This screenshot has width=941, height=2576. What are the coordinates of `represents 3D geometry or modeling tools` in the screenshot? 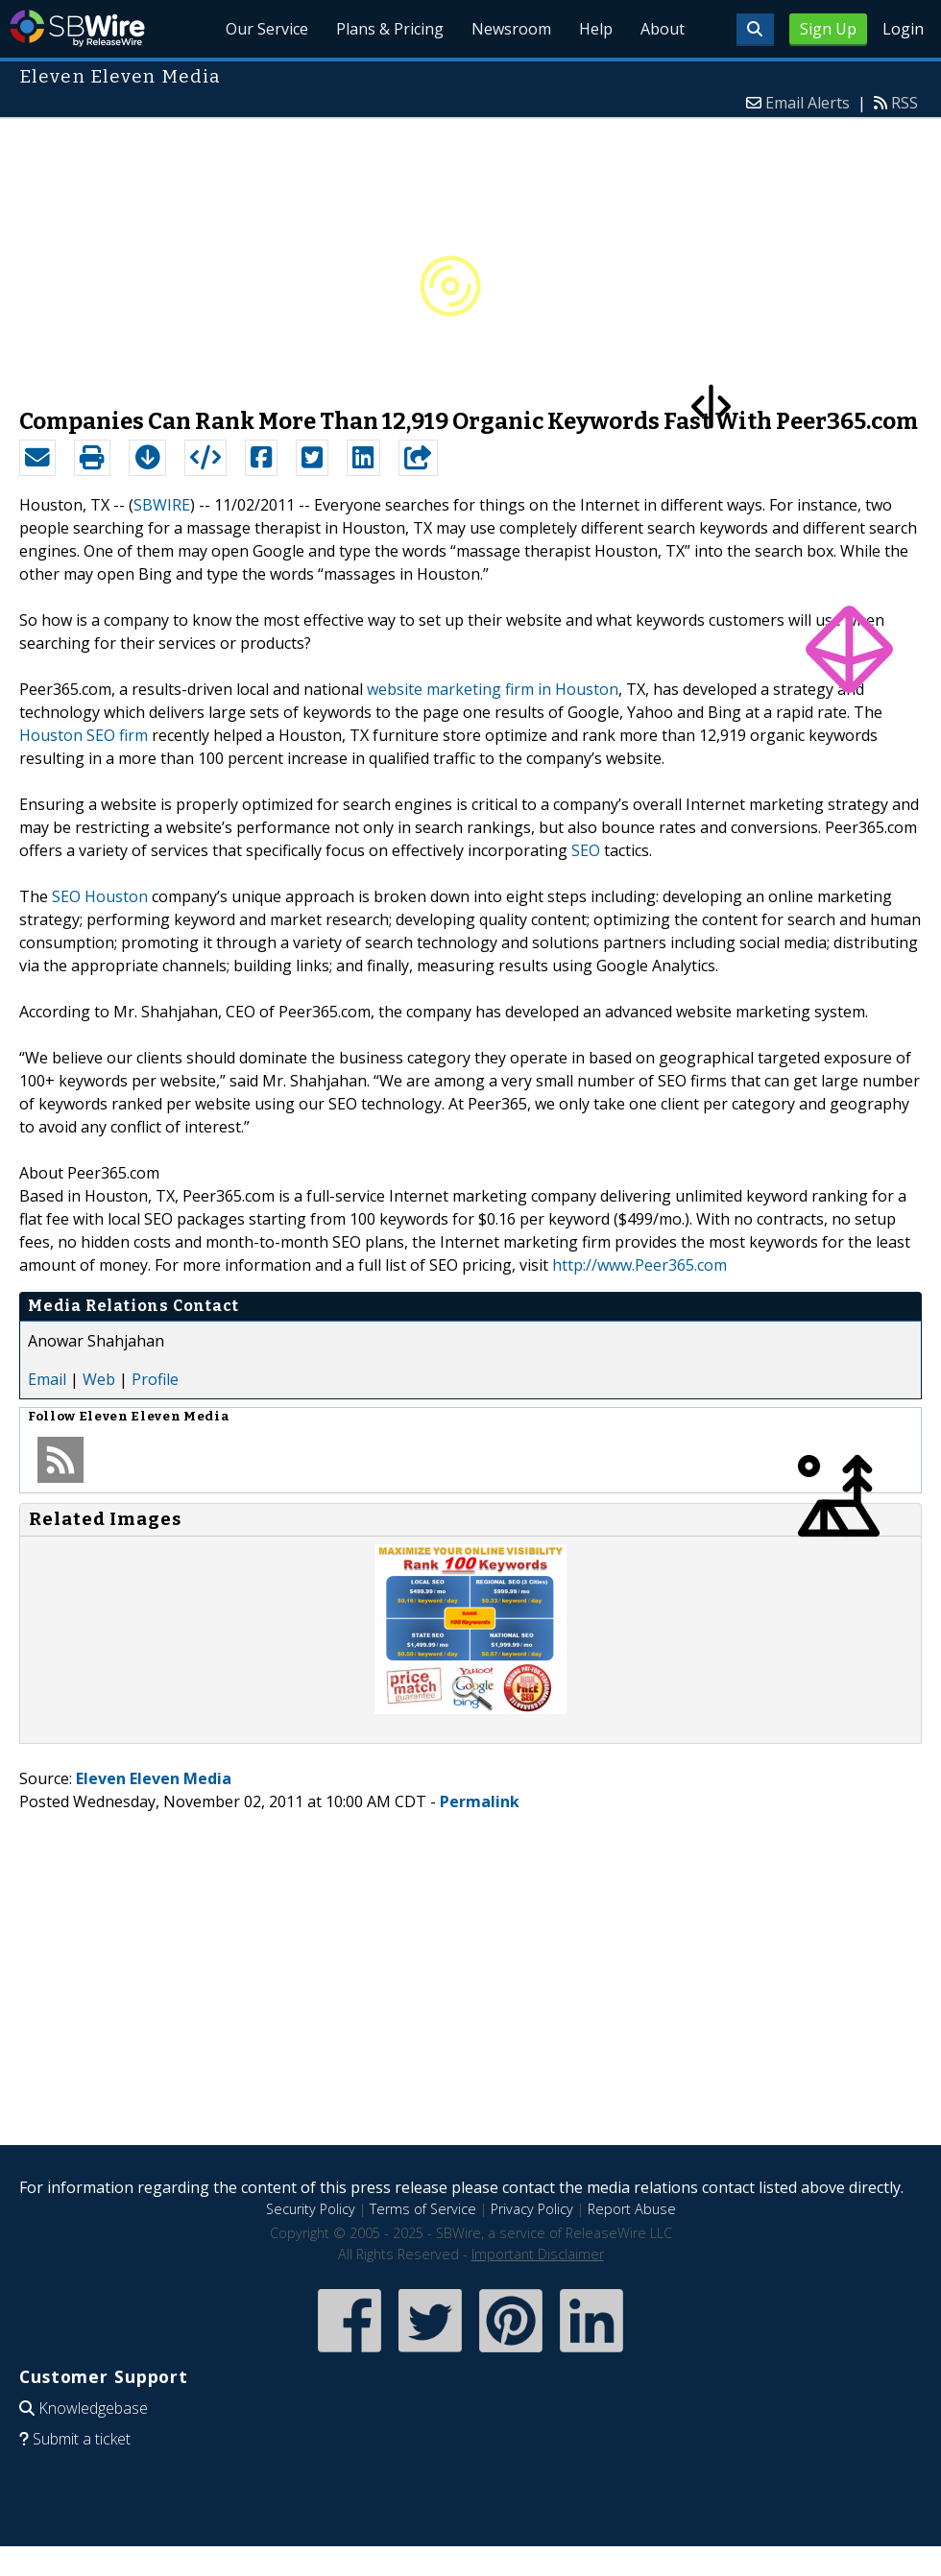 It's located at (849, 649).